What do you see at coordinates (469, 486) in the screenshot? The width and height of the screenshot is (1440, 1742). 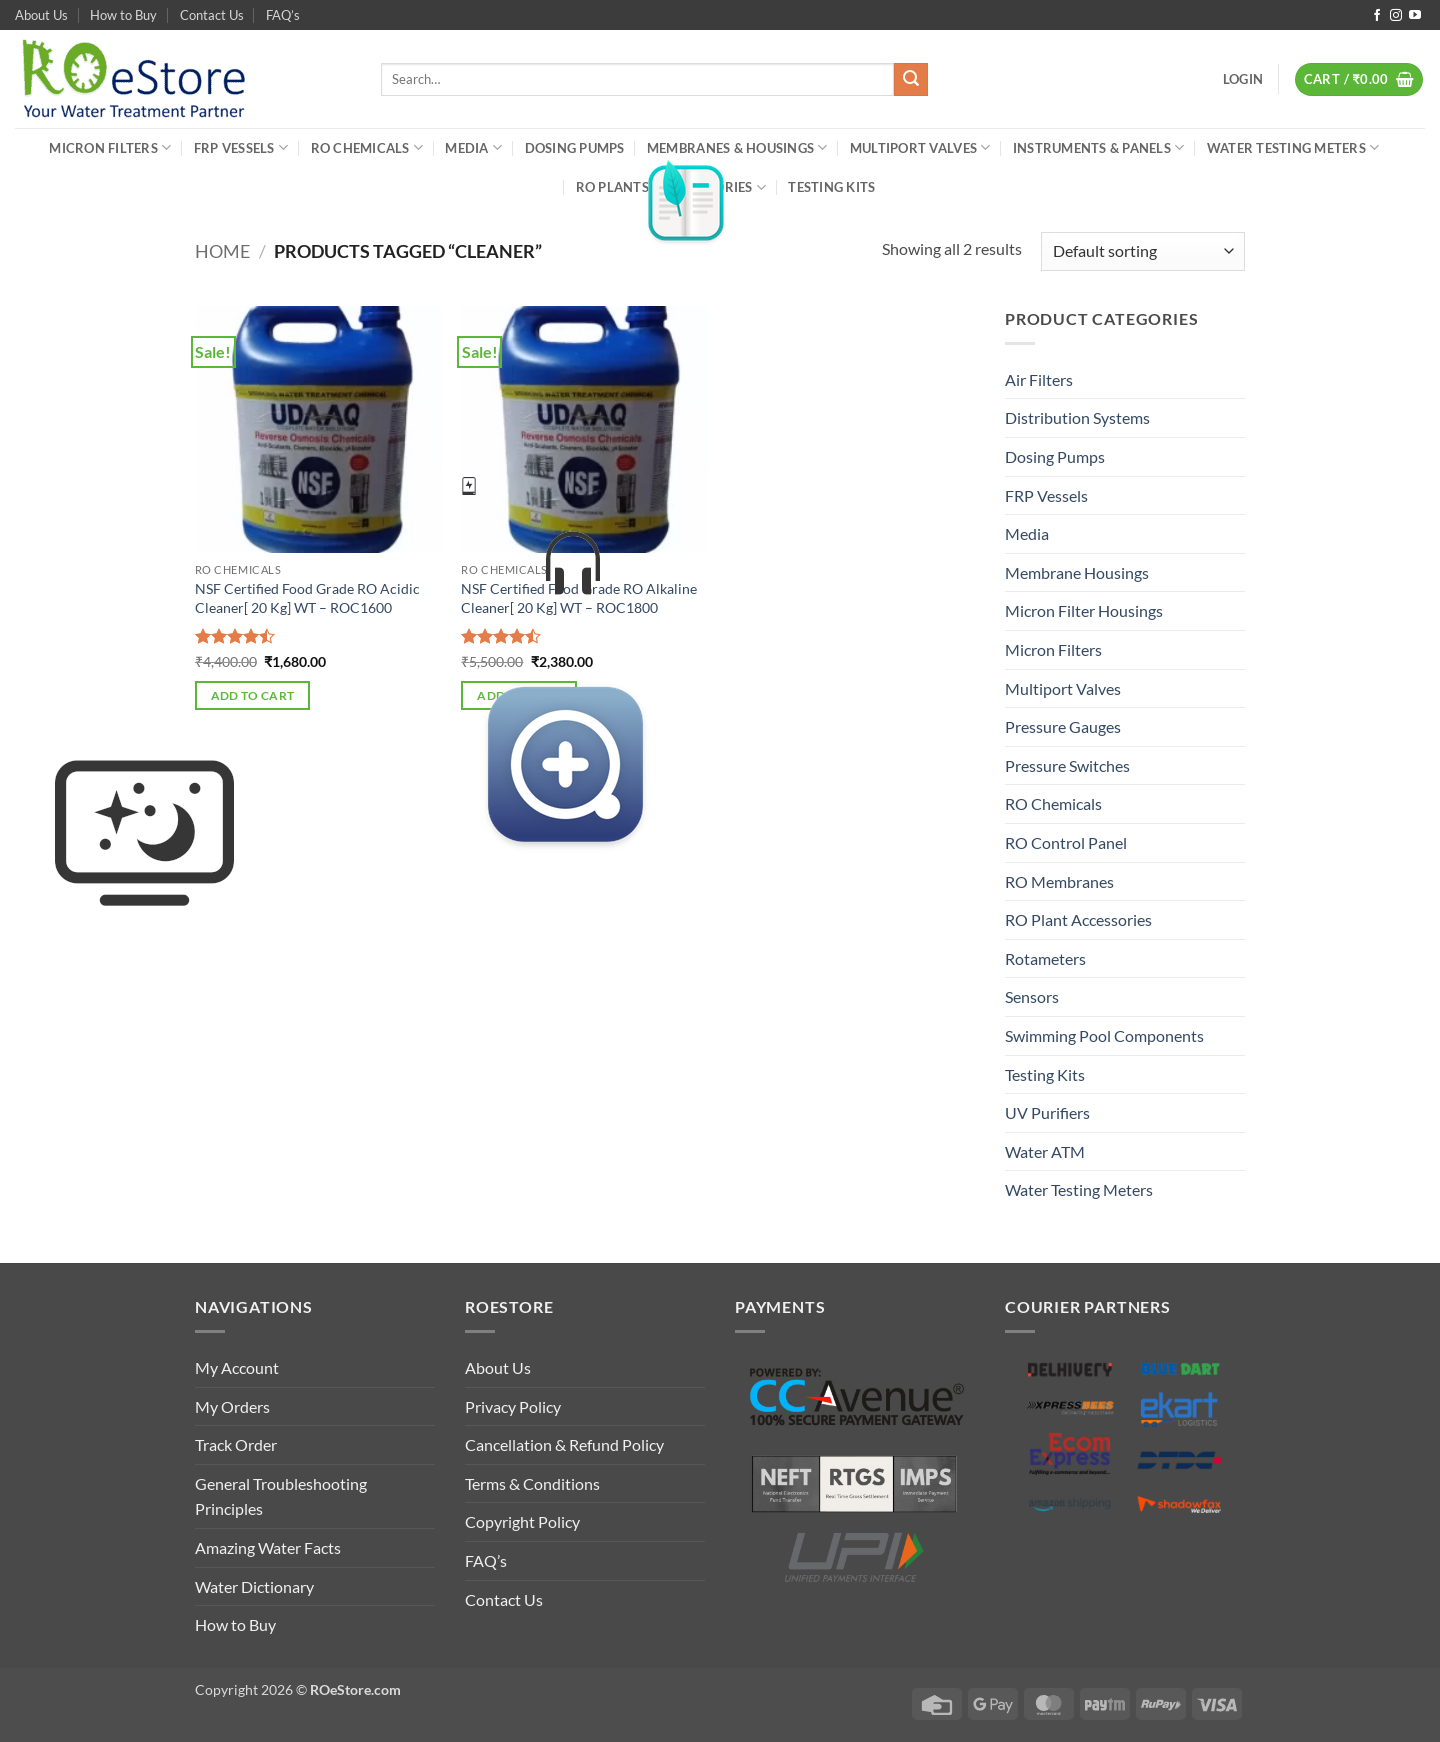 I see `indicates uninterruptible power supply (UPS) device connected` at bounding box center [469, 486].